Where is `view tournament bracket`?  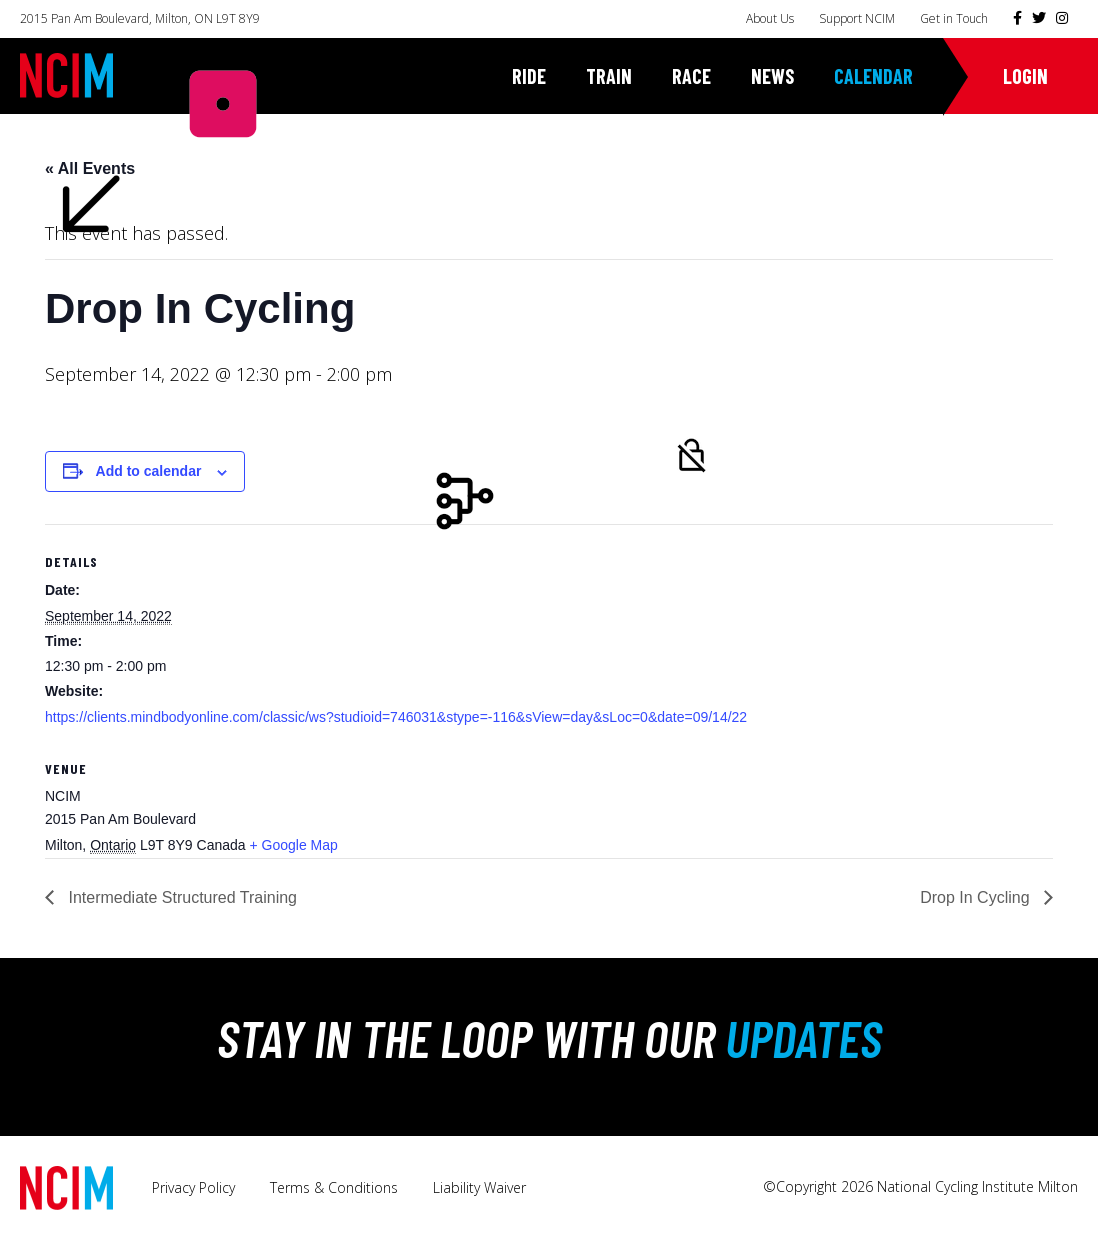
view tournament bracket is located at coordinates (465, 501).